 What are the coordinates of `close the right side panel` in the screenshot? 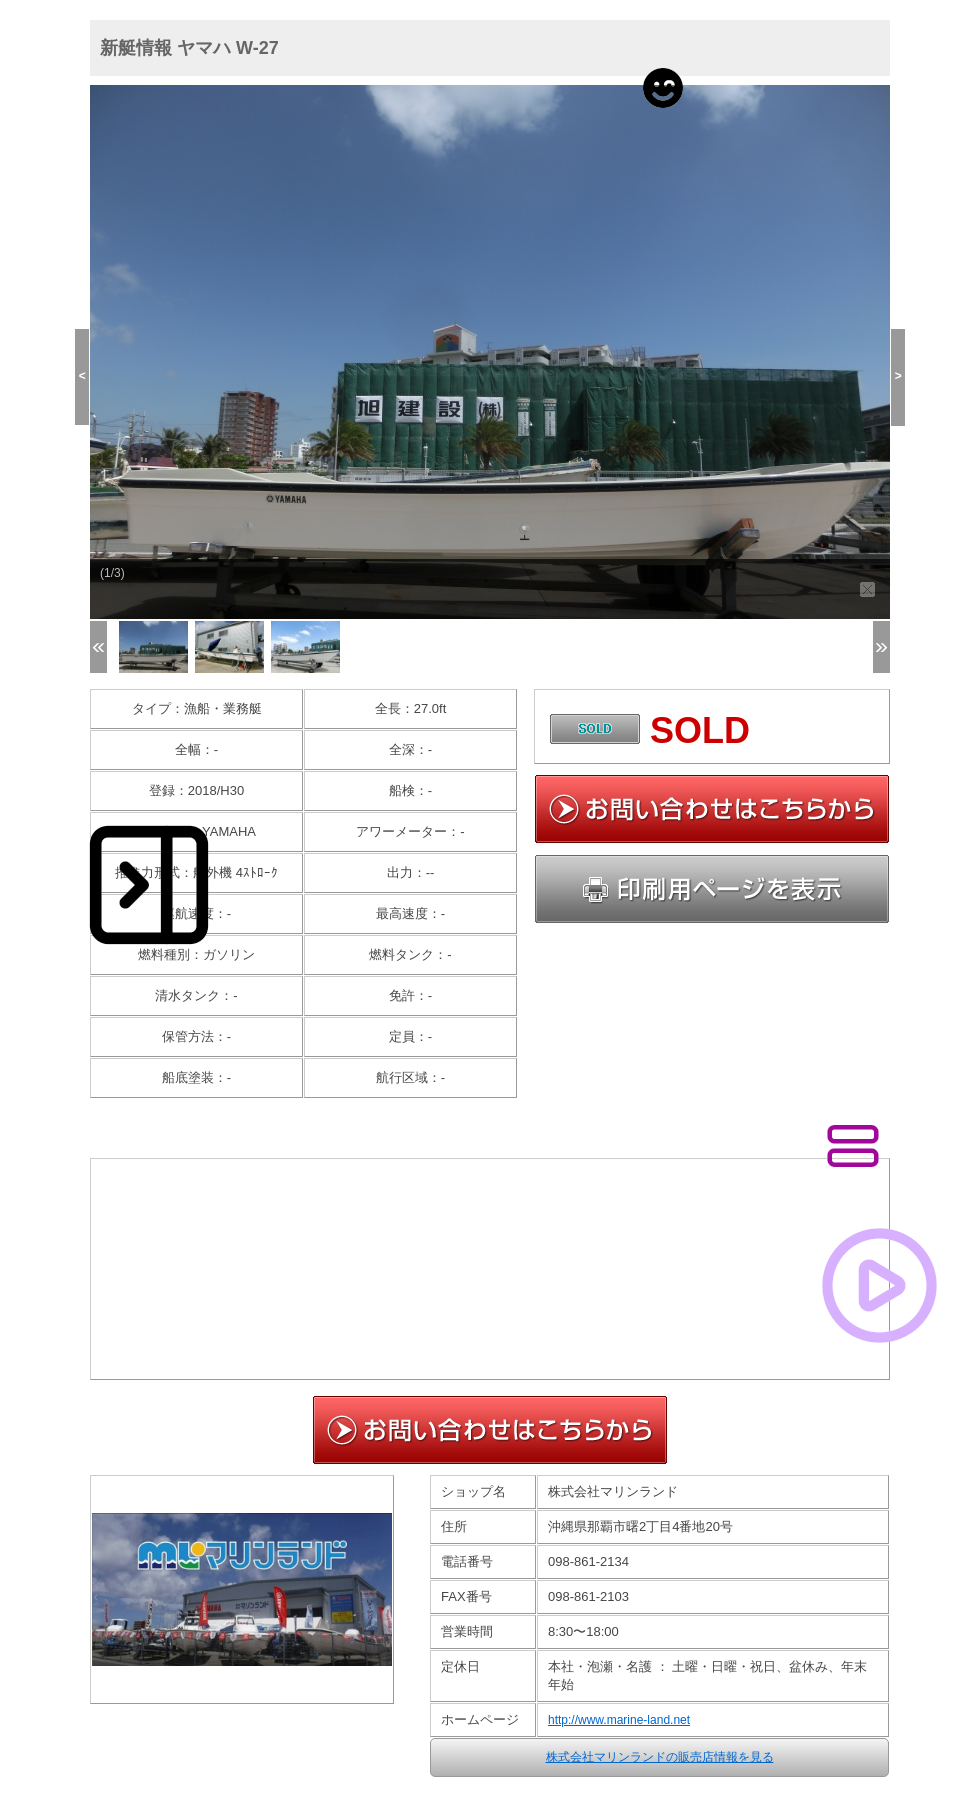 It's located at (149, 885).